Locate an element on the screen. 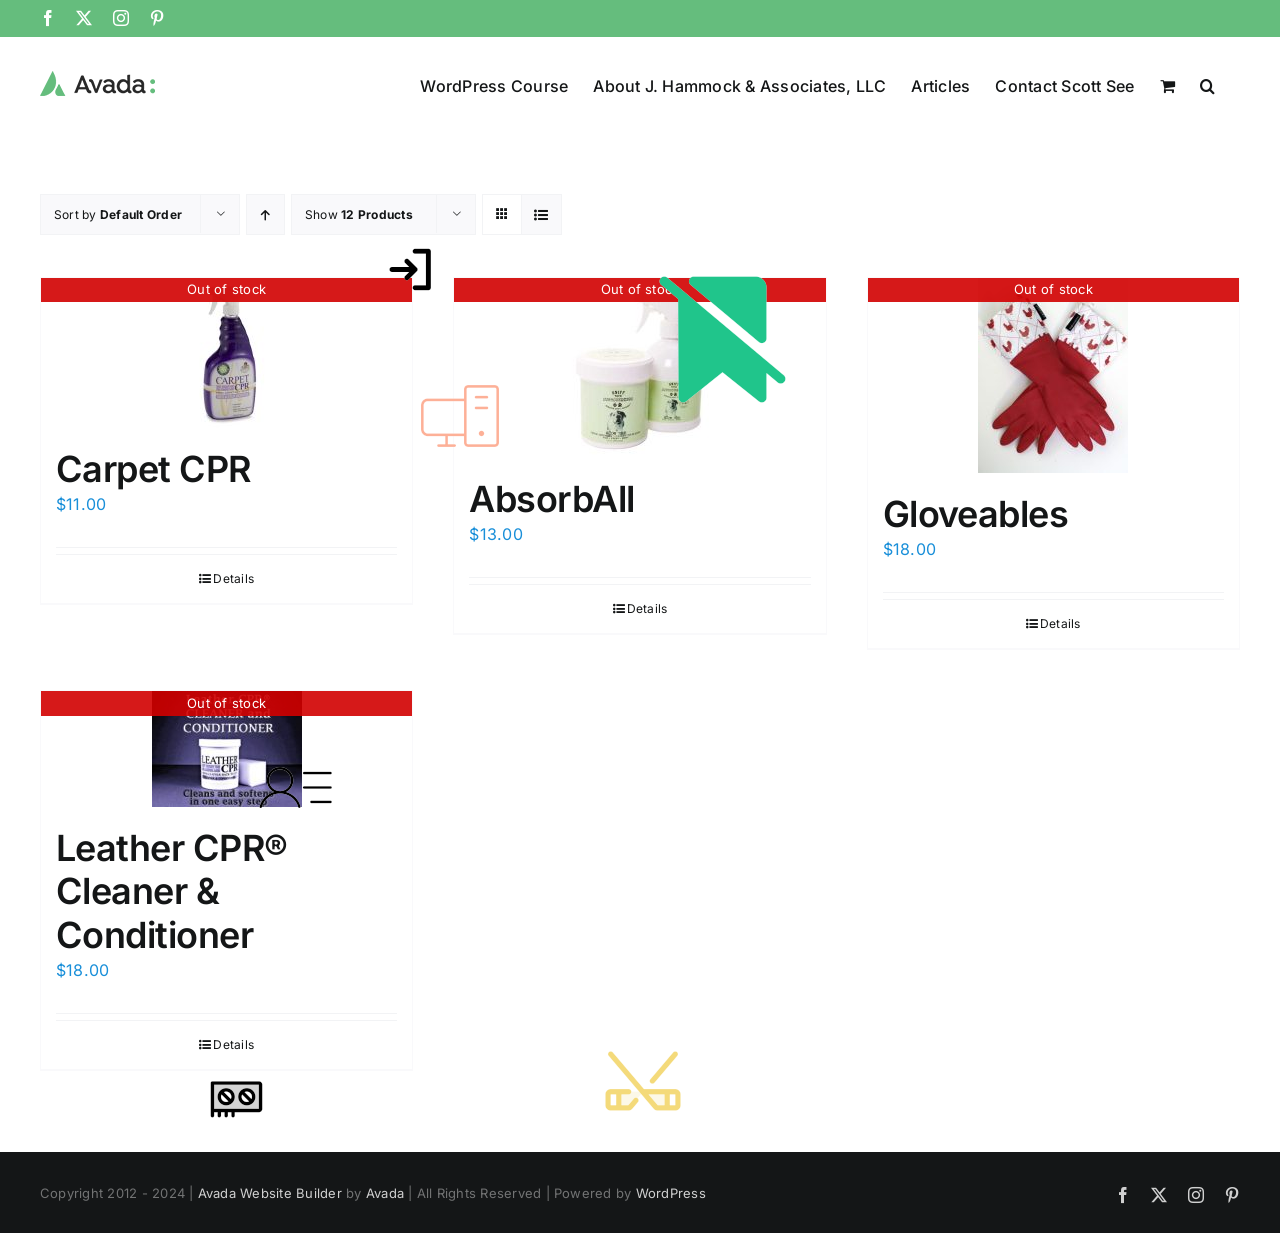 This screenshot has width=1280, height=1233. view graphics card or GPU information is located at coordinates (236, 1098).